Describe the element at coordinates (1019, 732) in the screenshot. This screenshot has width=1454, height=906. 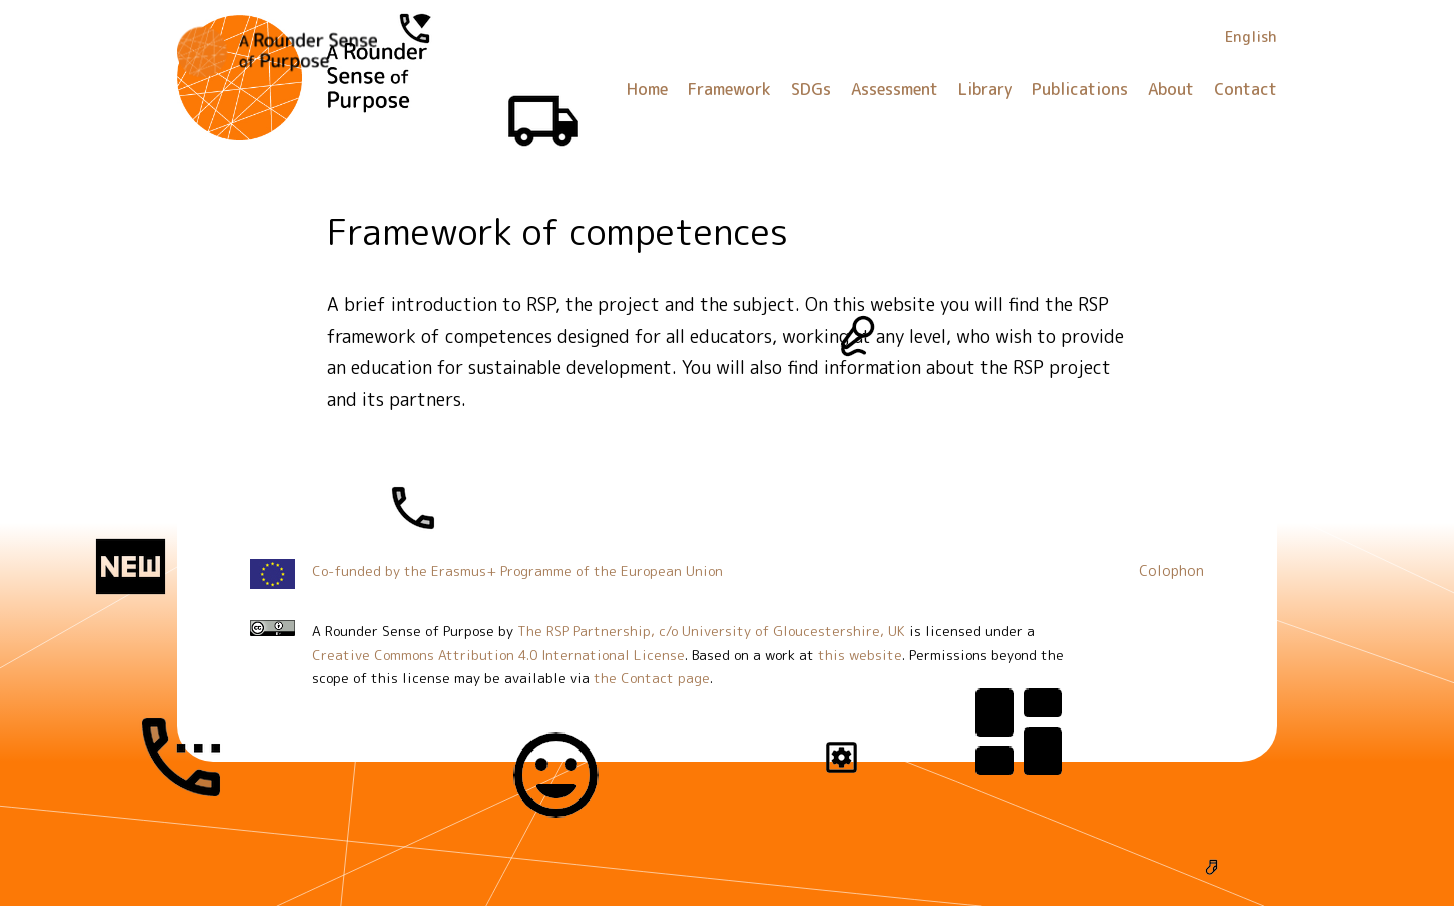
I see `access the dashboard overview` at that location.